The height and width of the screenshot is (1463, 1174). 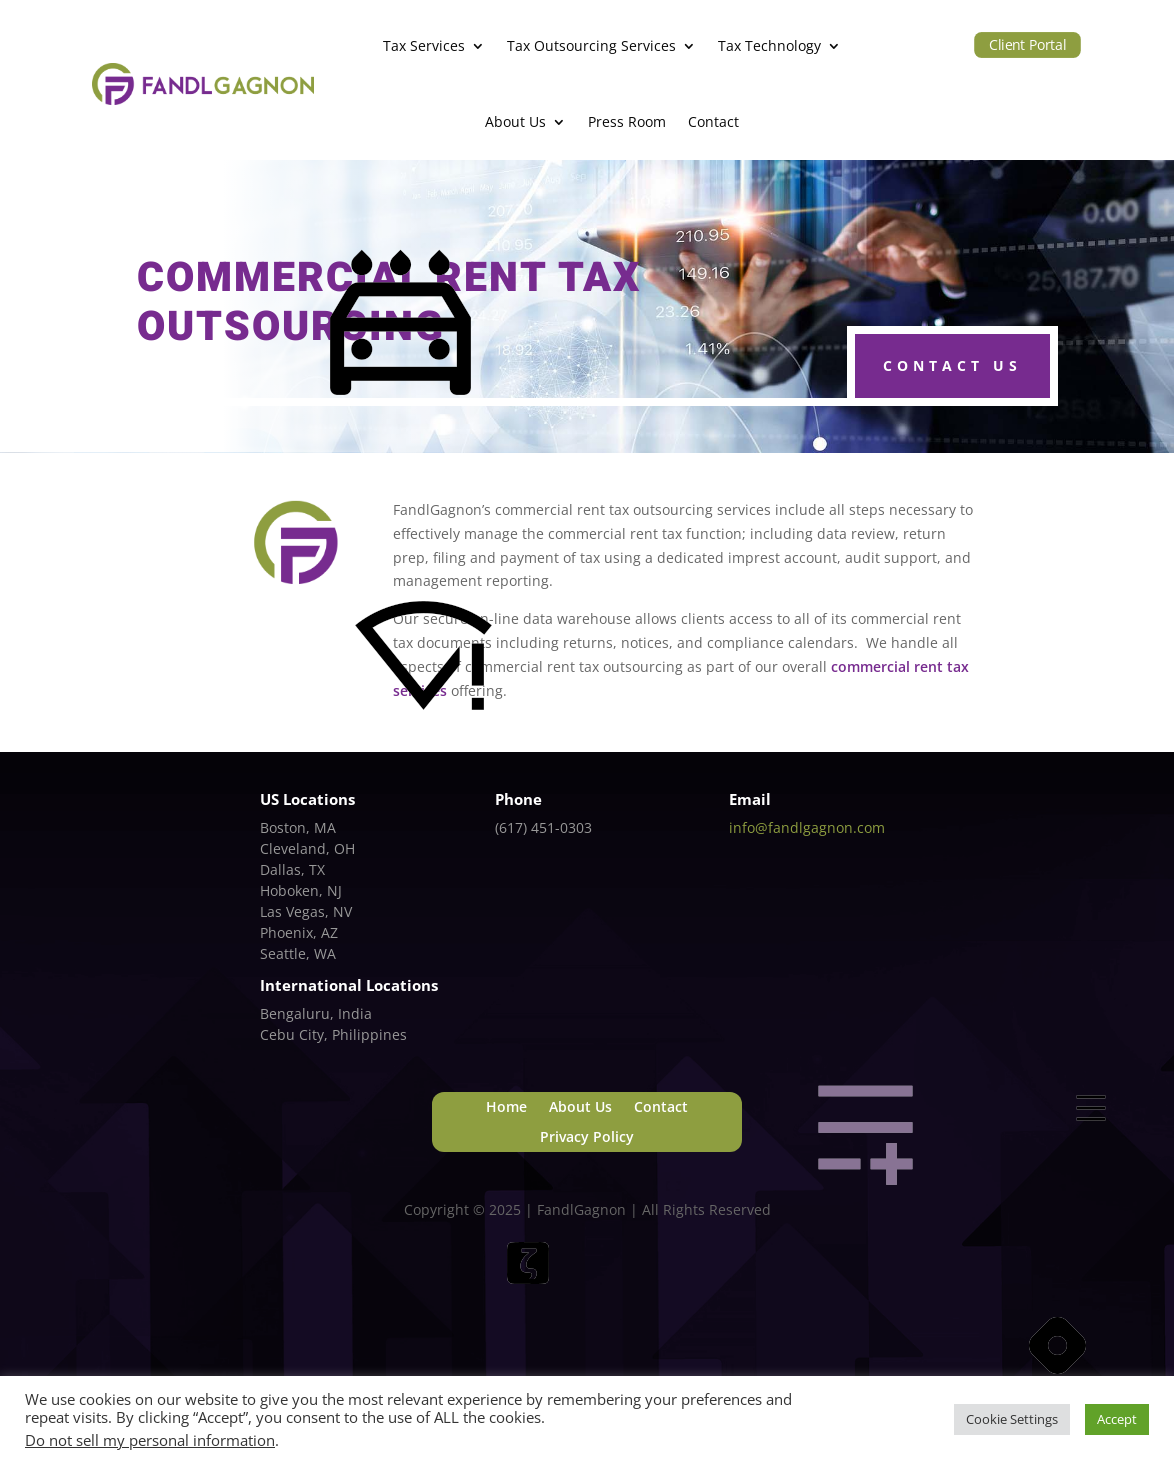 What do you see at coordinates (400, 317) in the screenshot?
I see `find nearby car wash locations` at bounding box center [400, 317].